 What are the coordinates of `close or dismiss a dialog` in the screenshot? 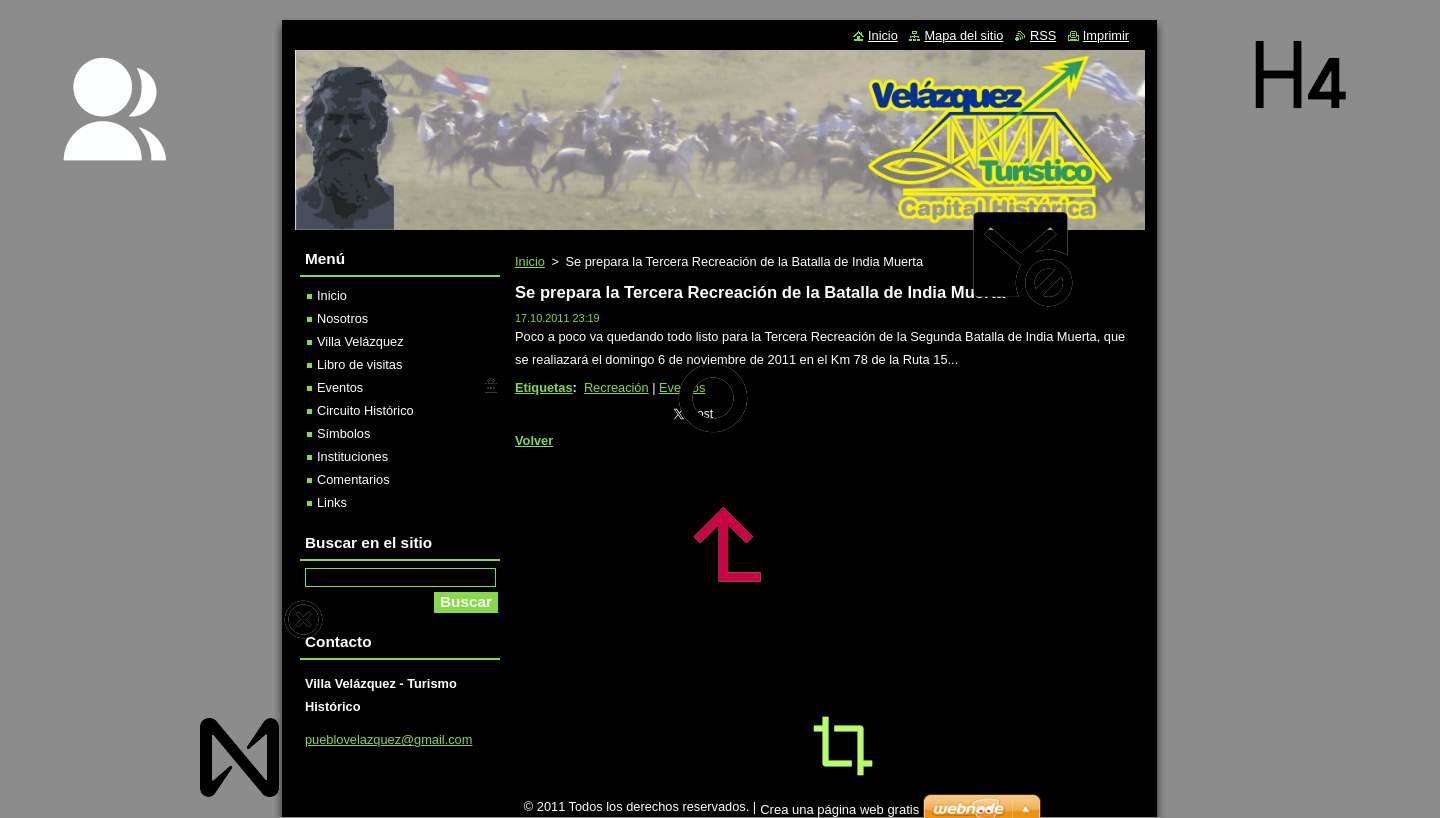 It's located at (303, 619).